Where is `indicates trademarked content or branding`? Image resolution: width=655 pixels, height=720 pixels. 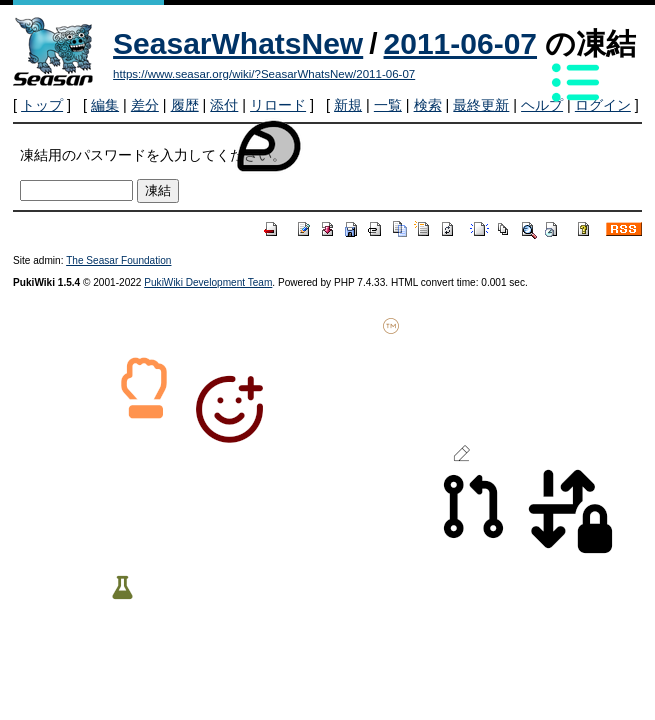
indicates trademarked content or branding is located at coordinates (391, 326).